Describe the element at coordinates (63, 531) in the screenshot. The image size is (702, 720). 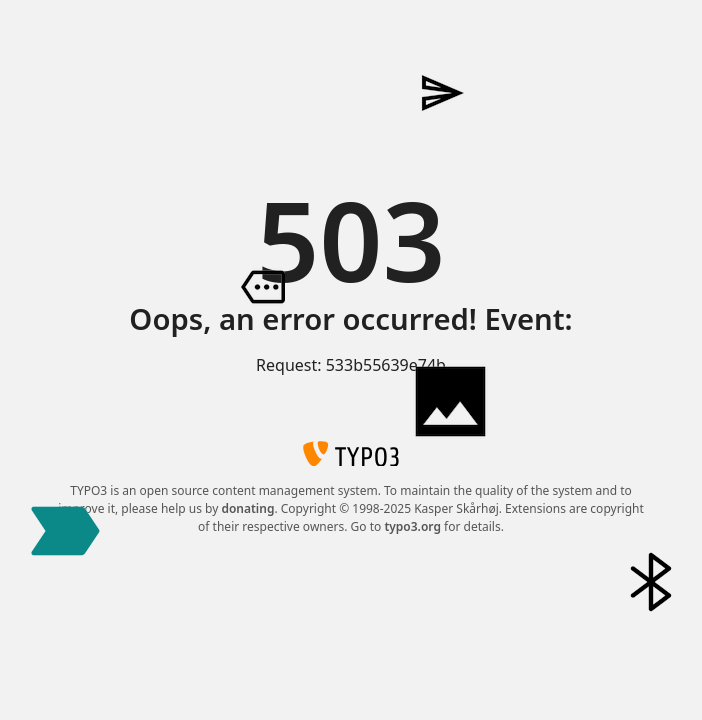
I see `apply a label or tag to an item` at that location.